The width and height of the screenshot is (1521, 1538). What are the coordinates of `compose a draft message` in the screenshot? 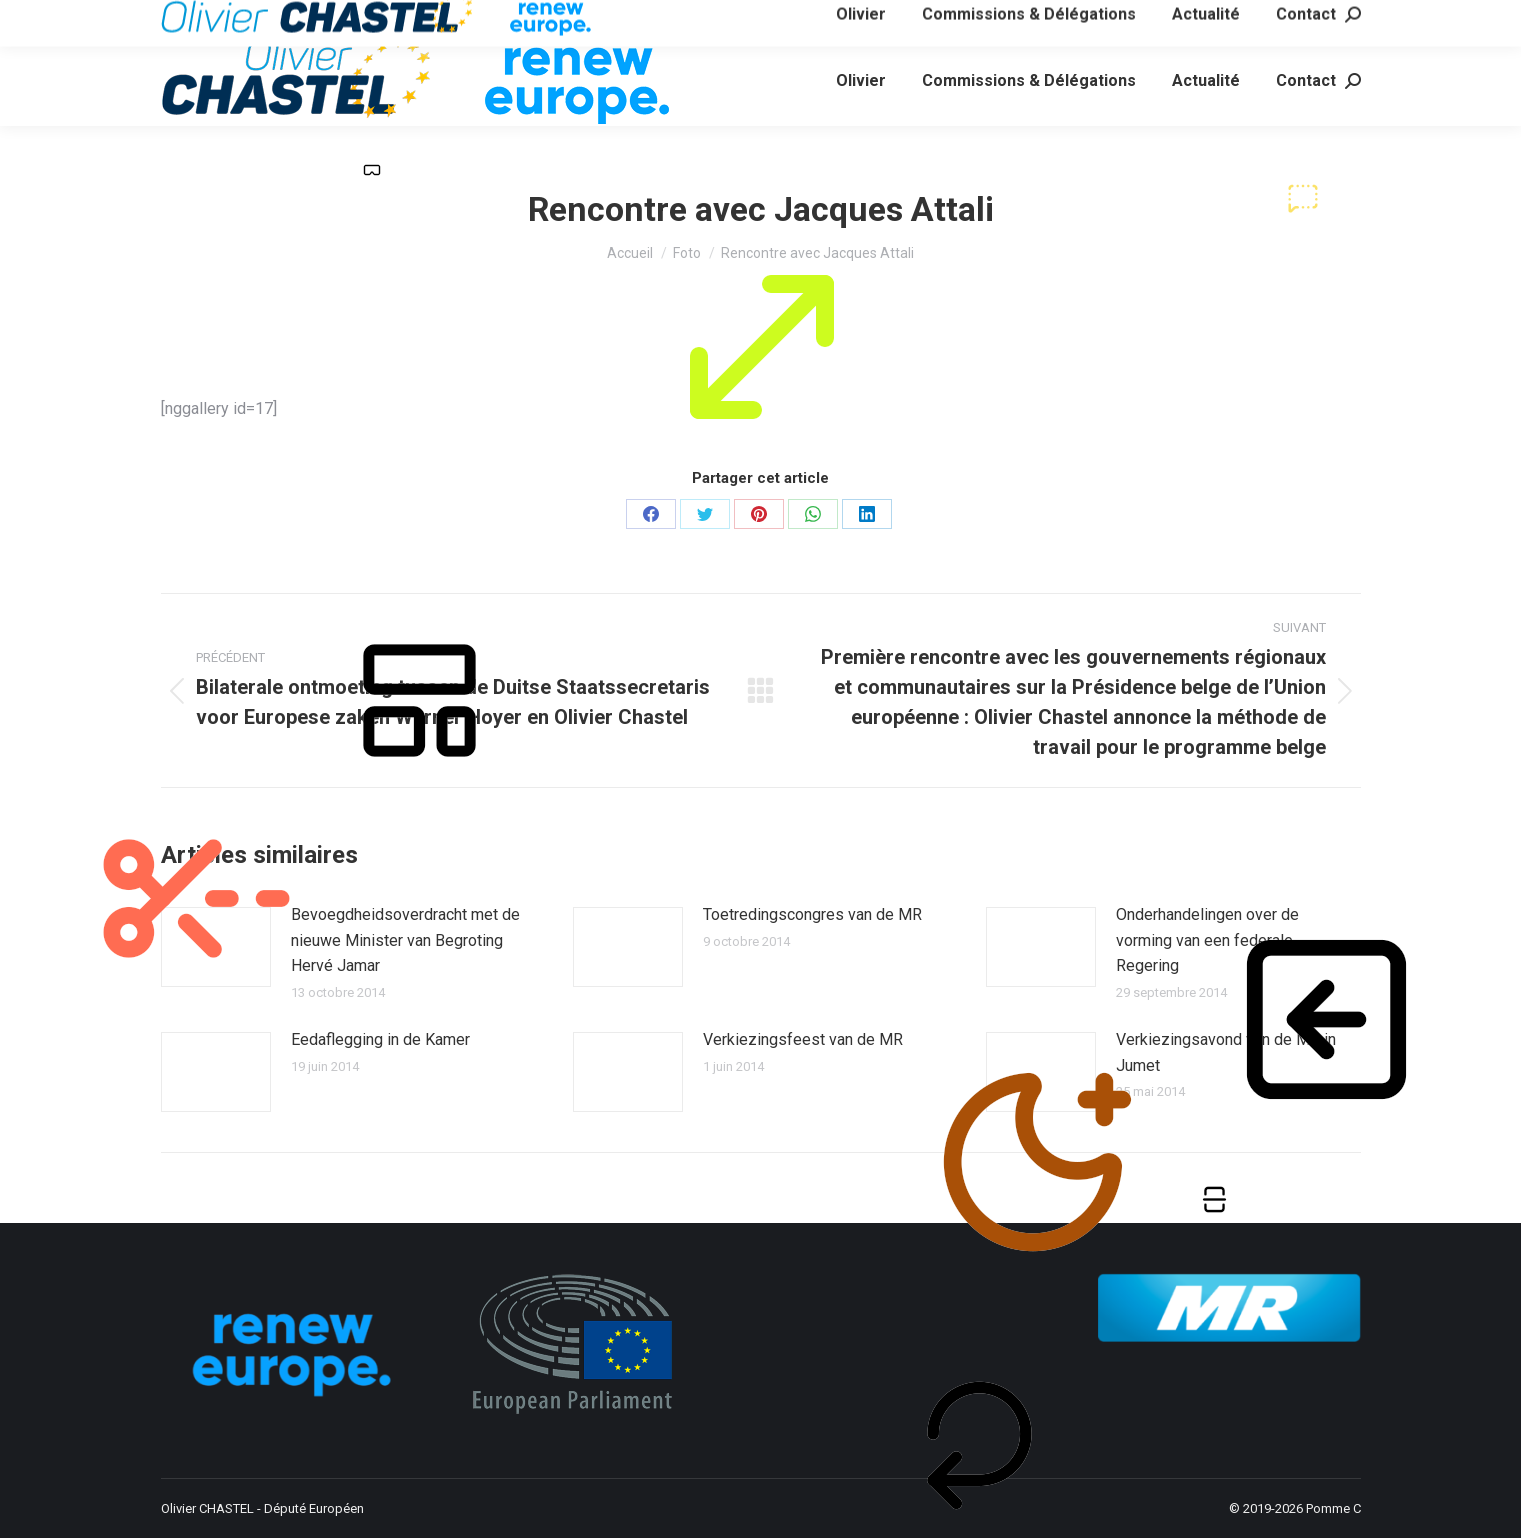 It's located at (1303, 198).